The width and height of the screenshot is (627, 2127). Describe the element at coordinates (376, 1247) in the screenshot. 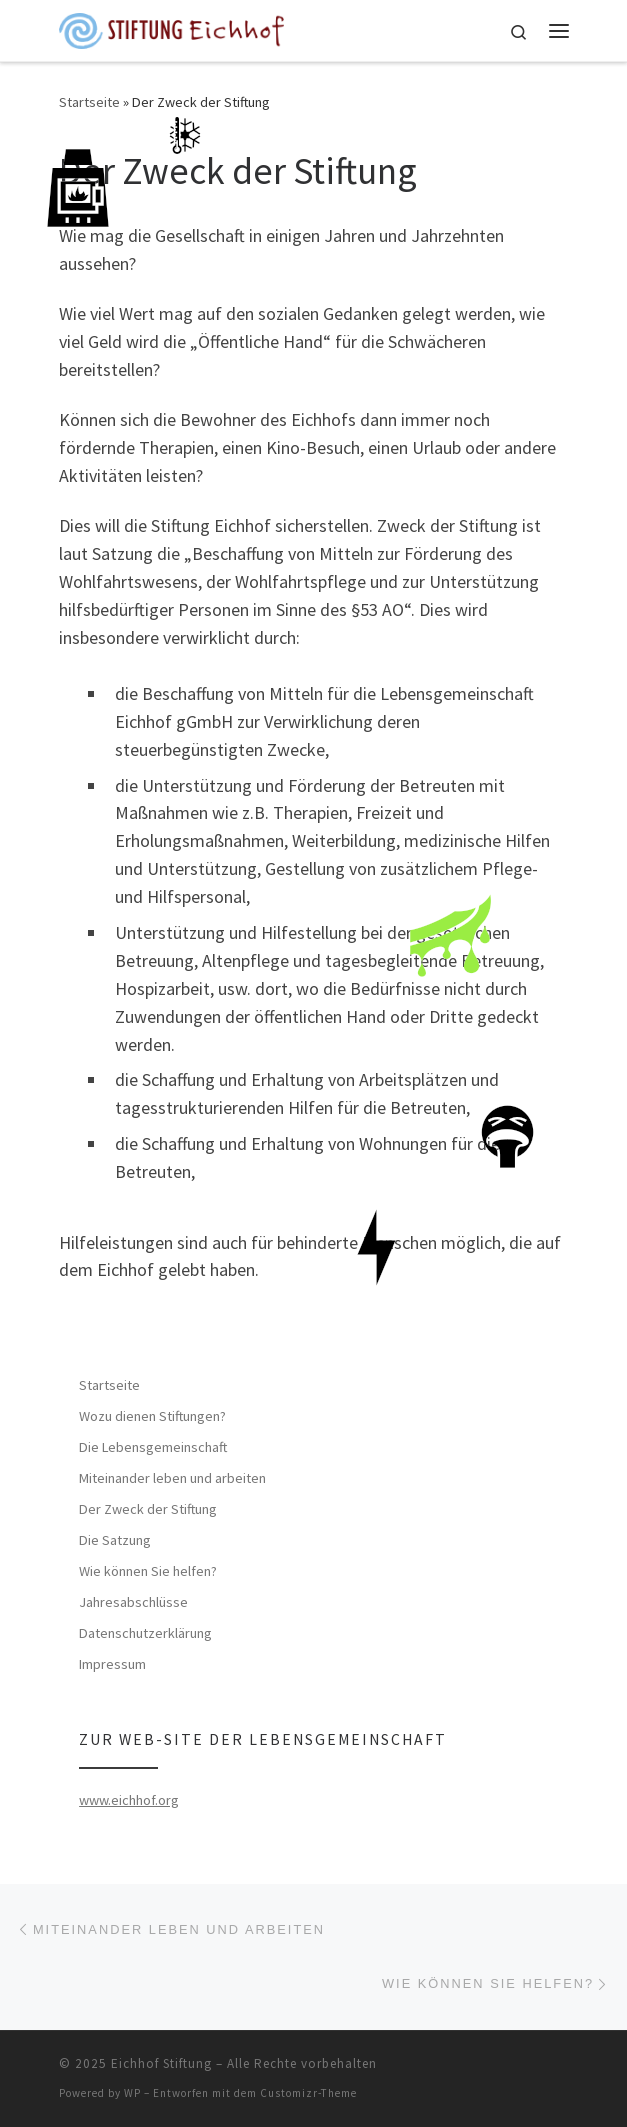

I see `indicates electric or battery power` at that location.